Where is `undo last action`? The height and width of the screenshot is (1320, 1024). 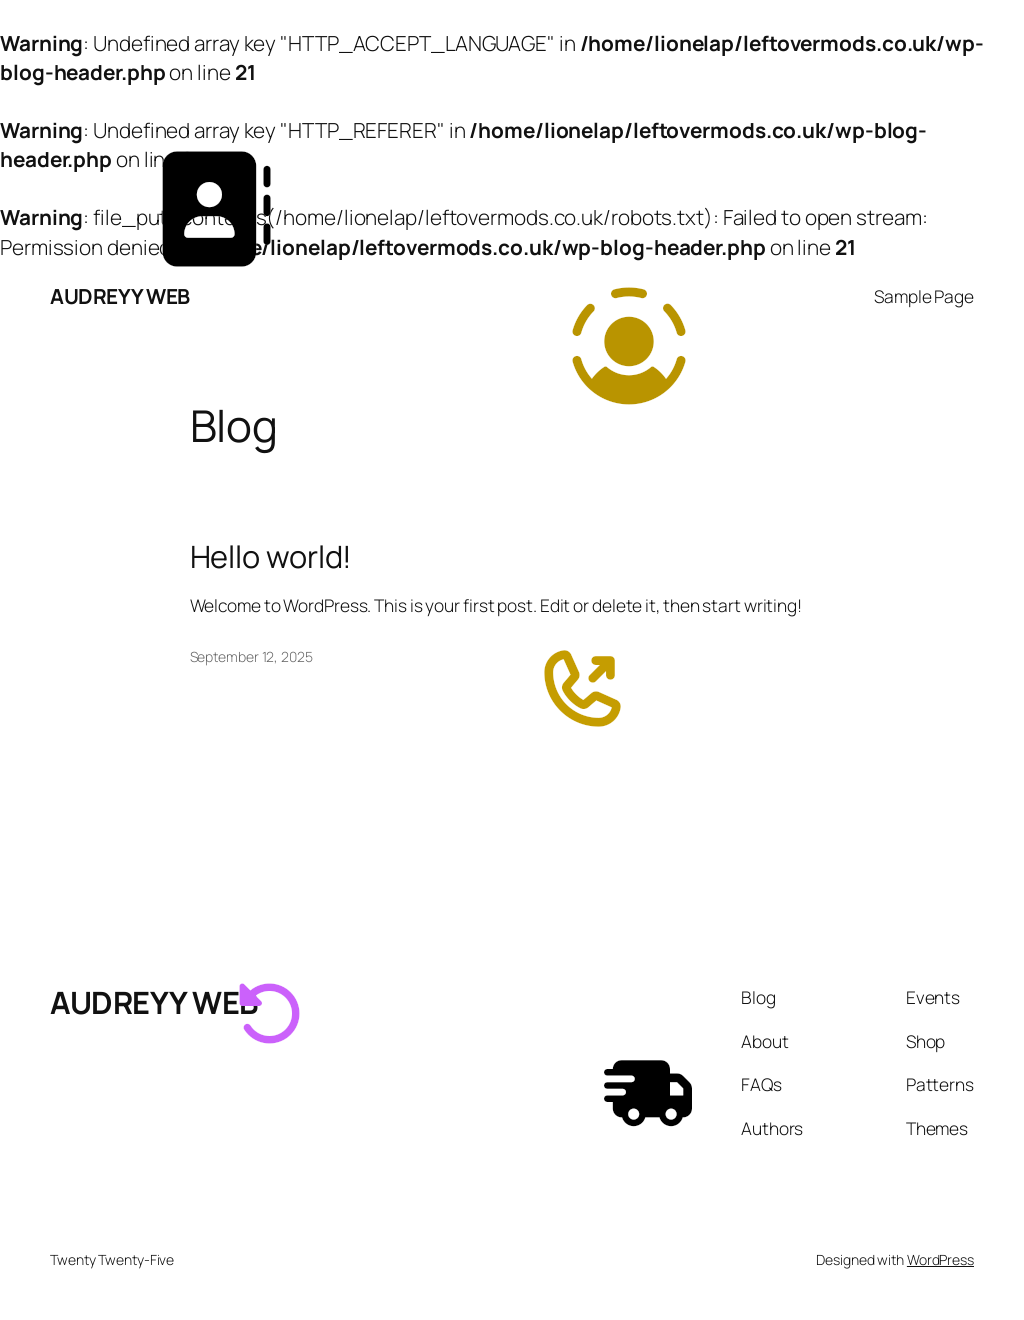
undo last action is located at coordinates (269, 1013).